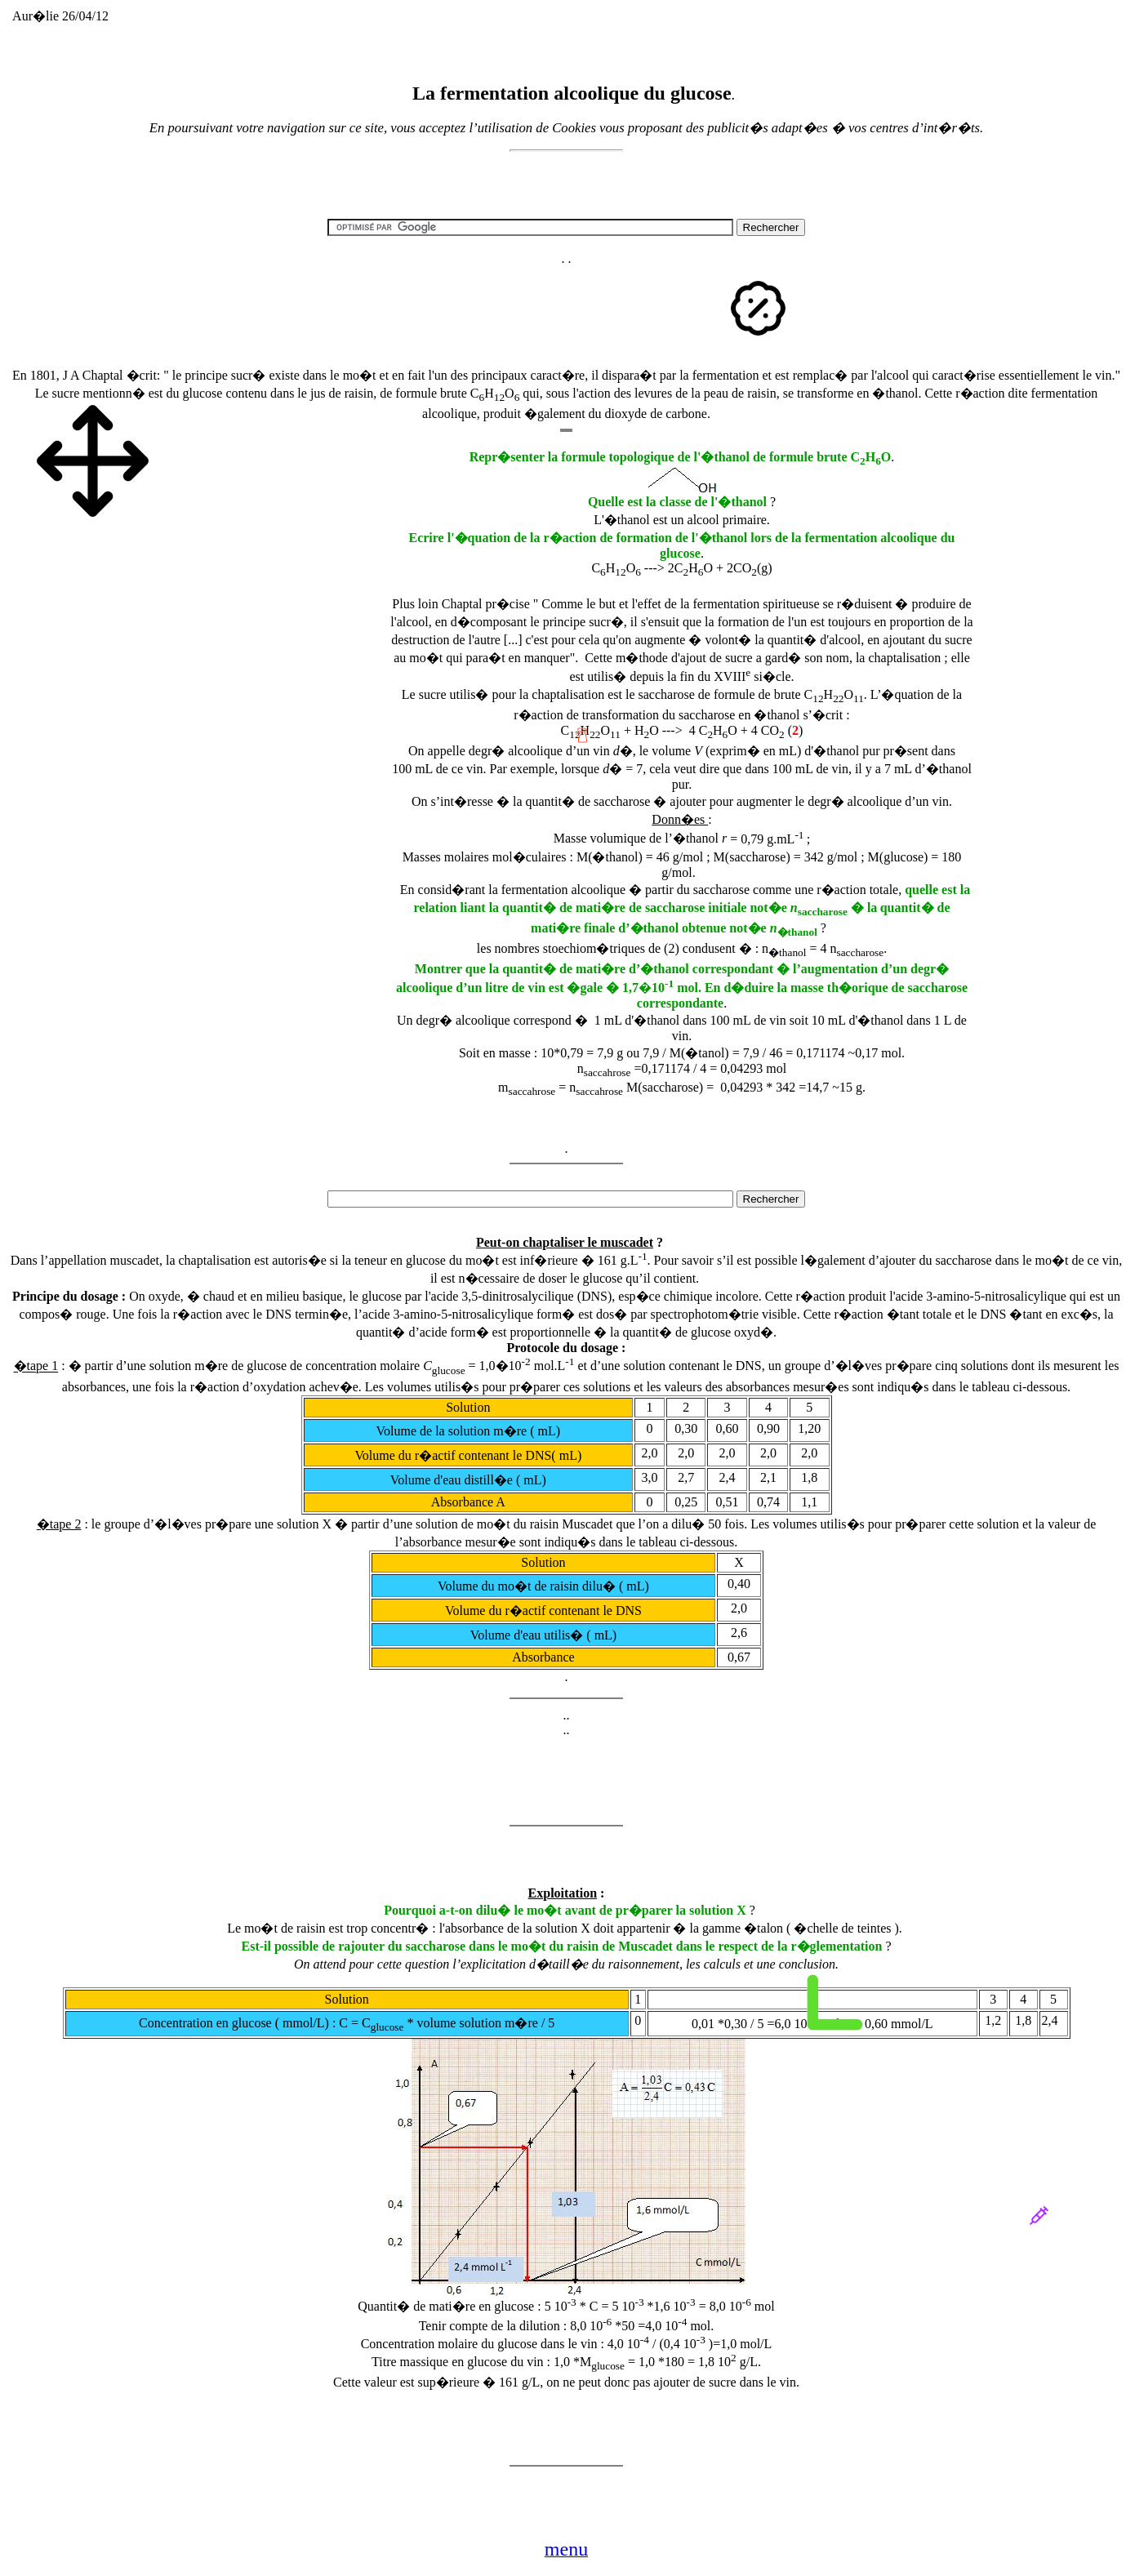 The image size is (1126, 2576). Describe the element at coordinates (1039, 2215) in the screenshot. I see `access medical or health-related features` at that location.